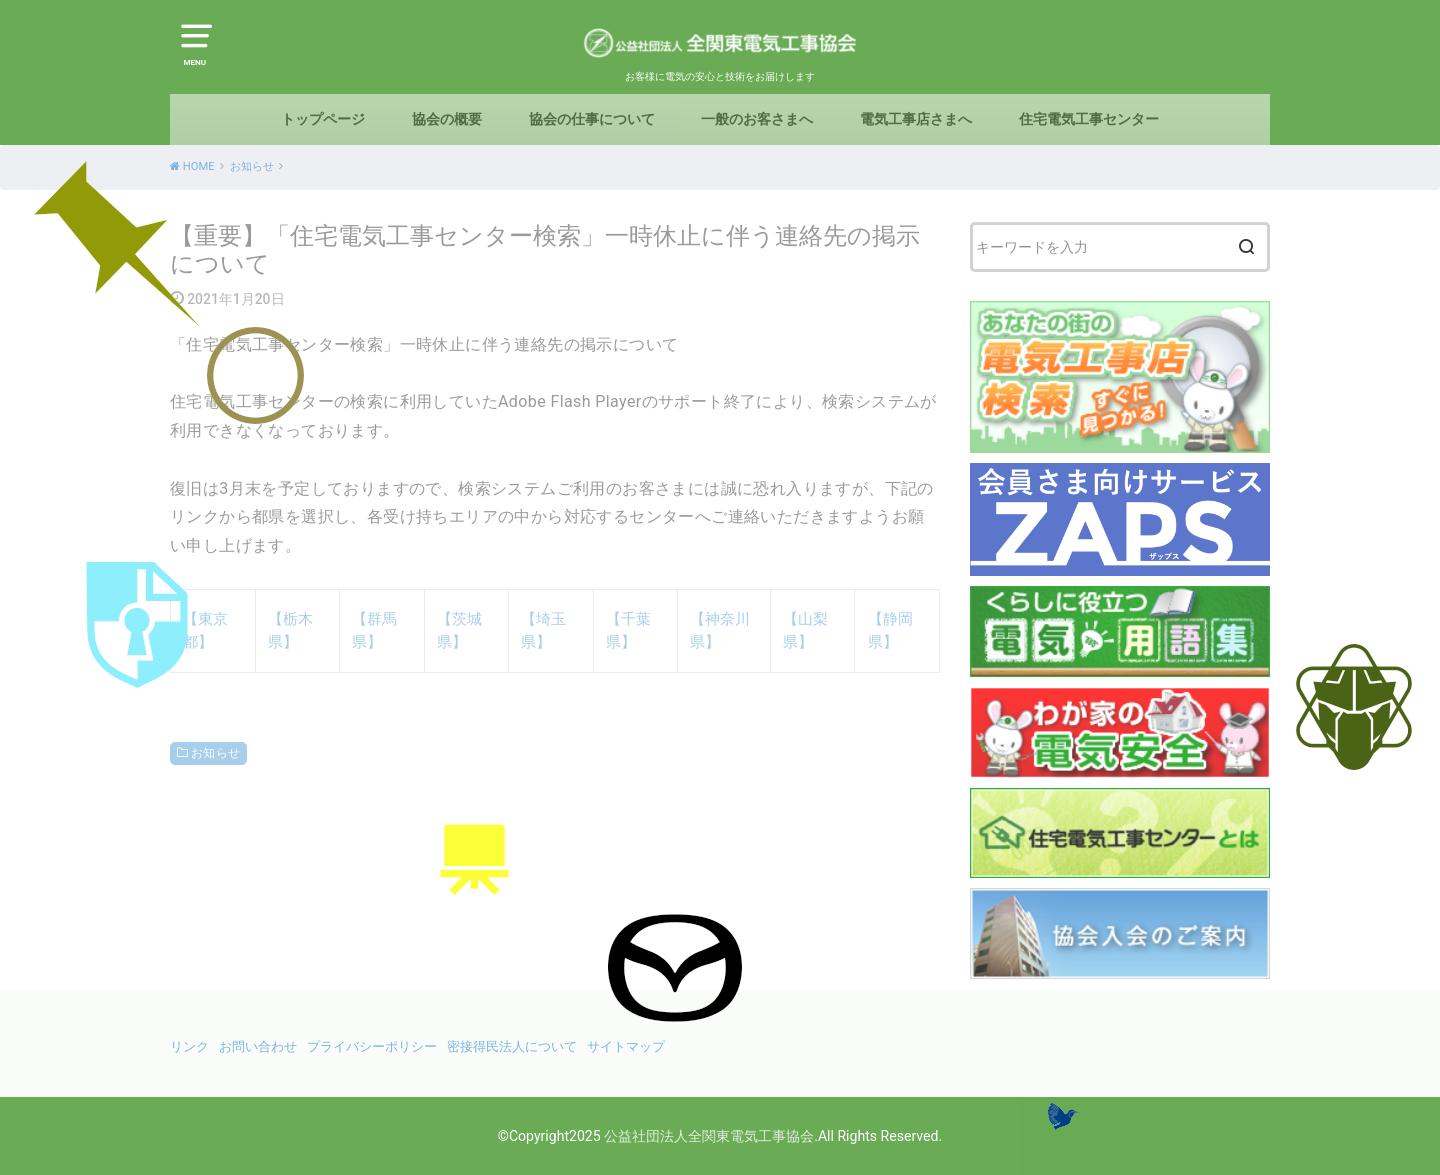  What do you see at coordinates (1065, 1116) in the screenshot?
I see `LaTeX typesetting system logo` at bounding box center [1065, 1116].